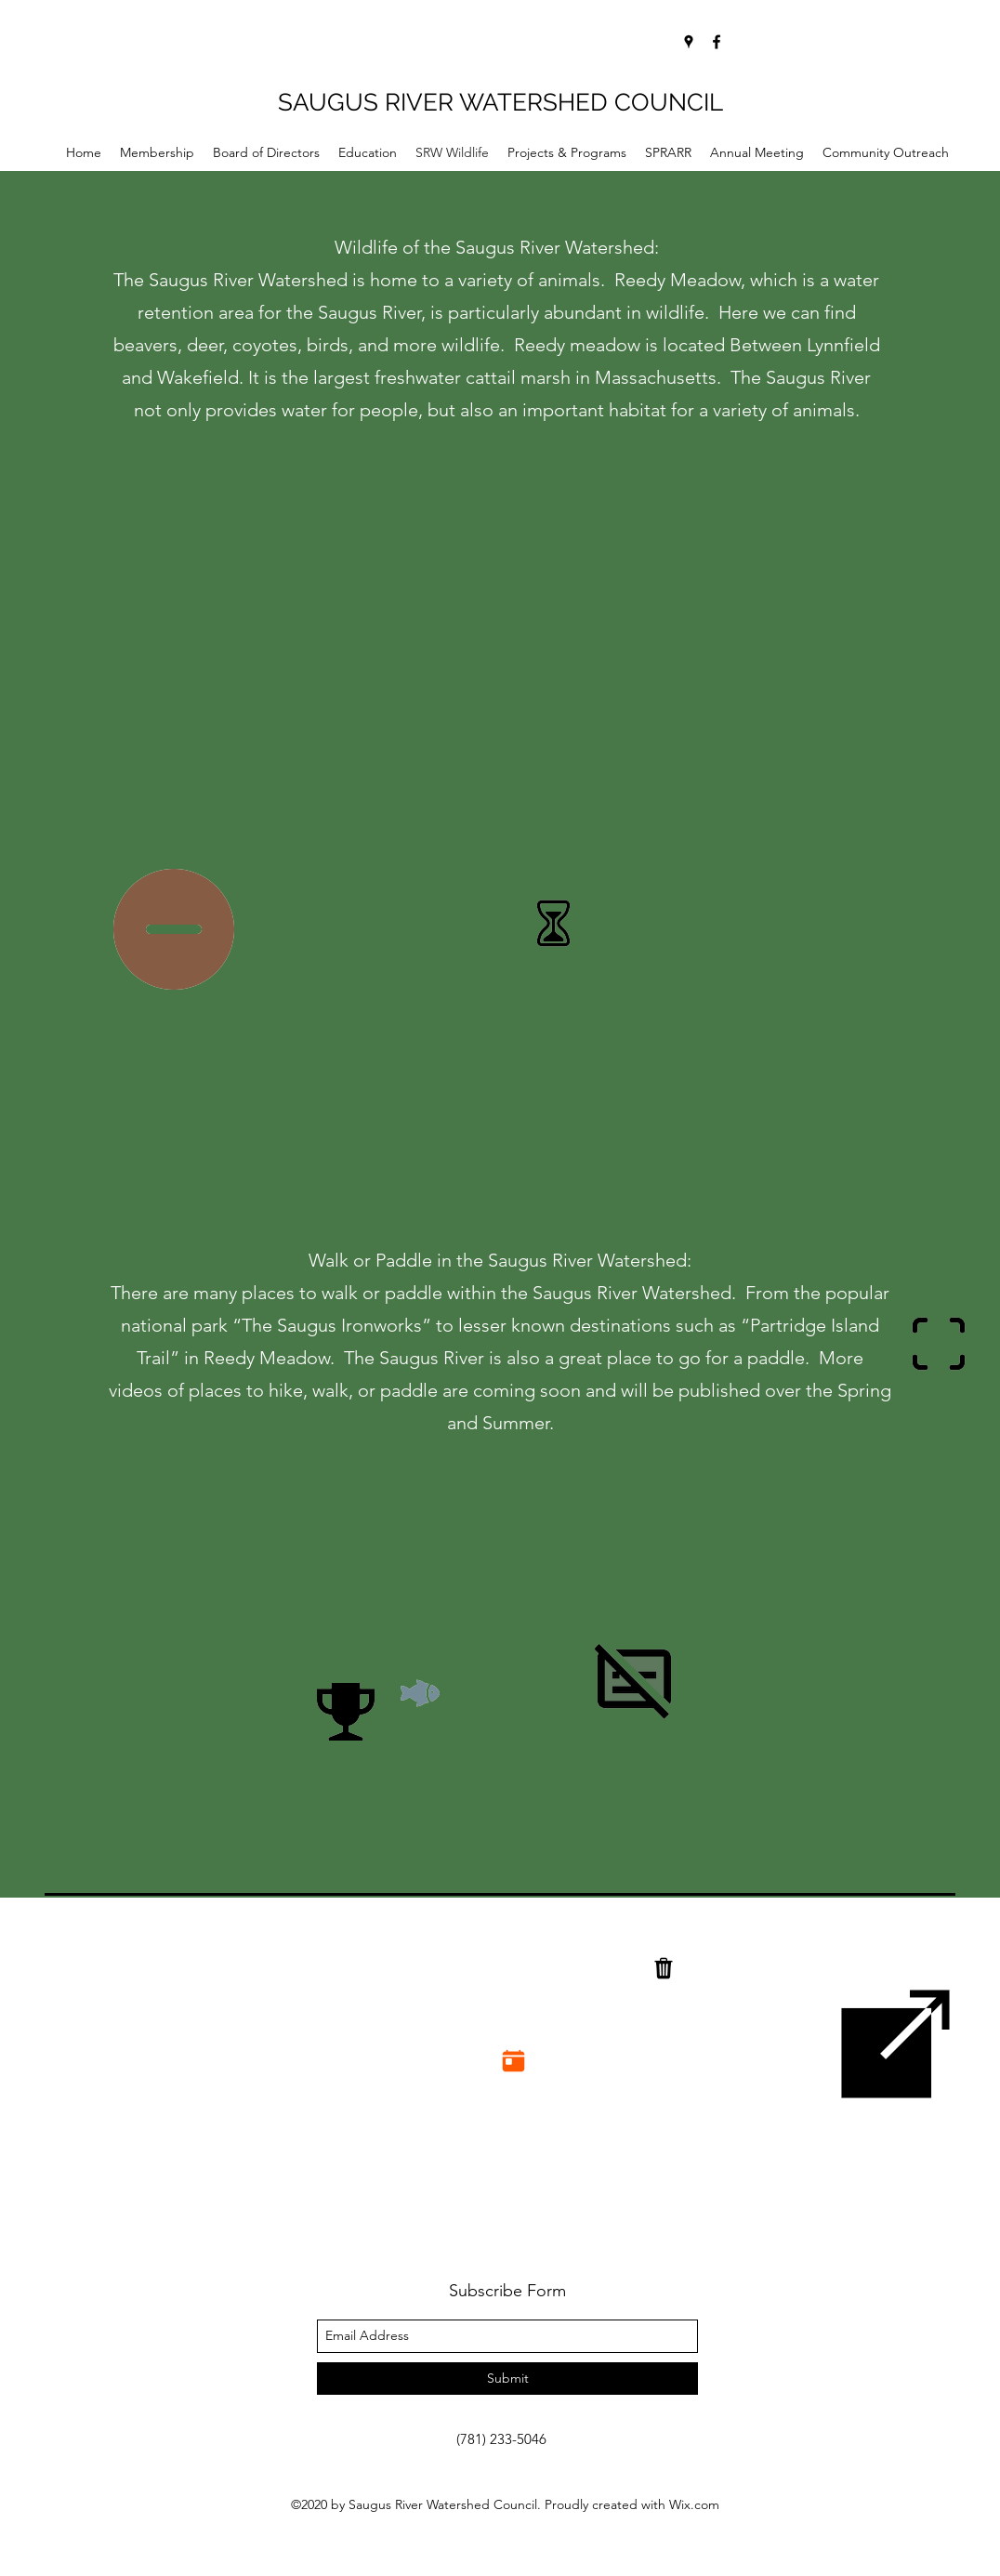  Describe the element at coordinates (553, 923) in the screenshot. I see `indicates loading or processing in progress` at that location.